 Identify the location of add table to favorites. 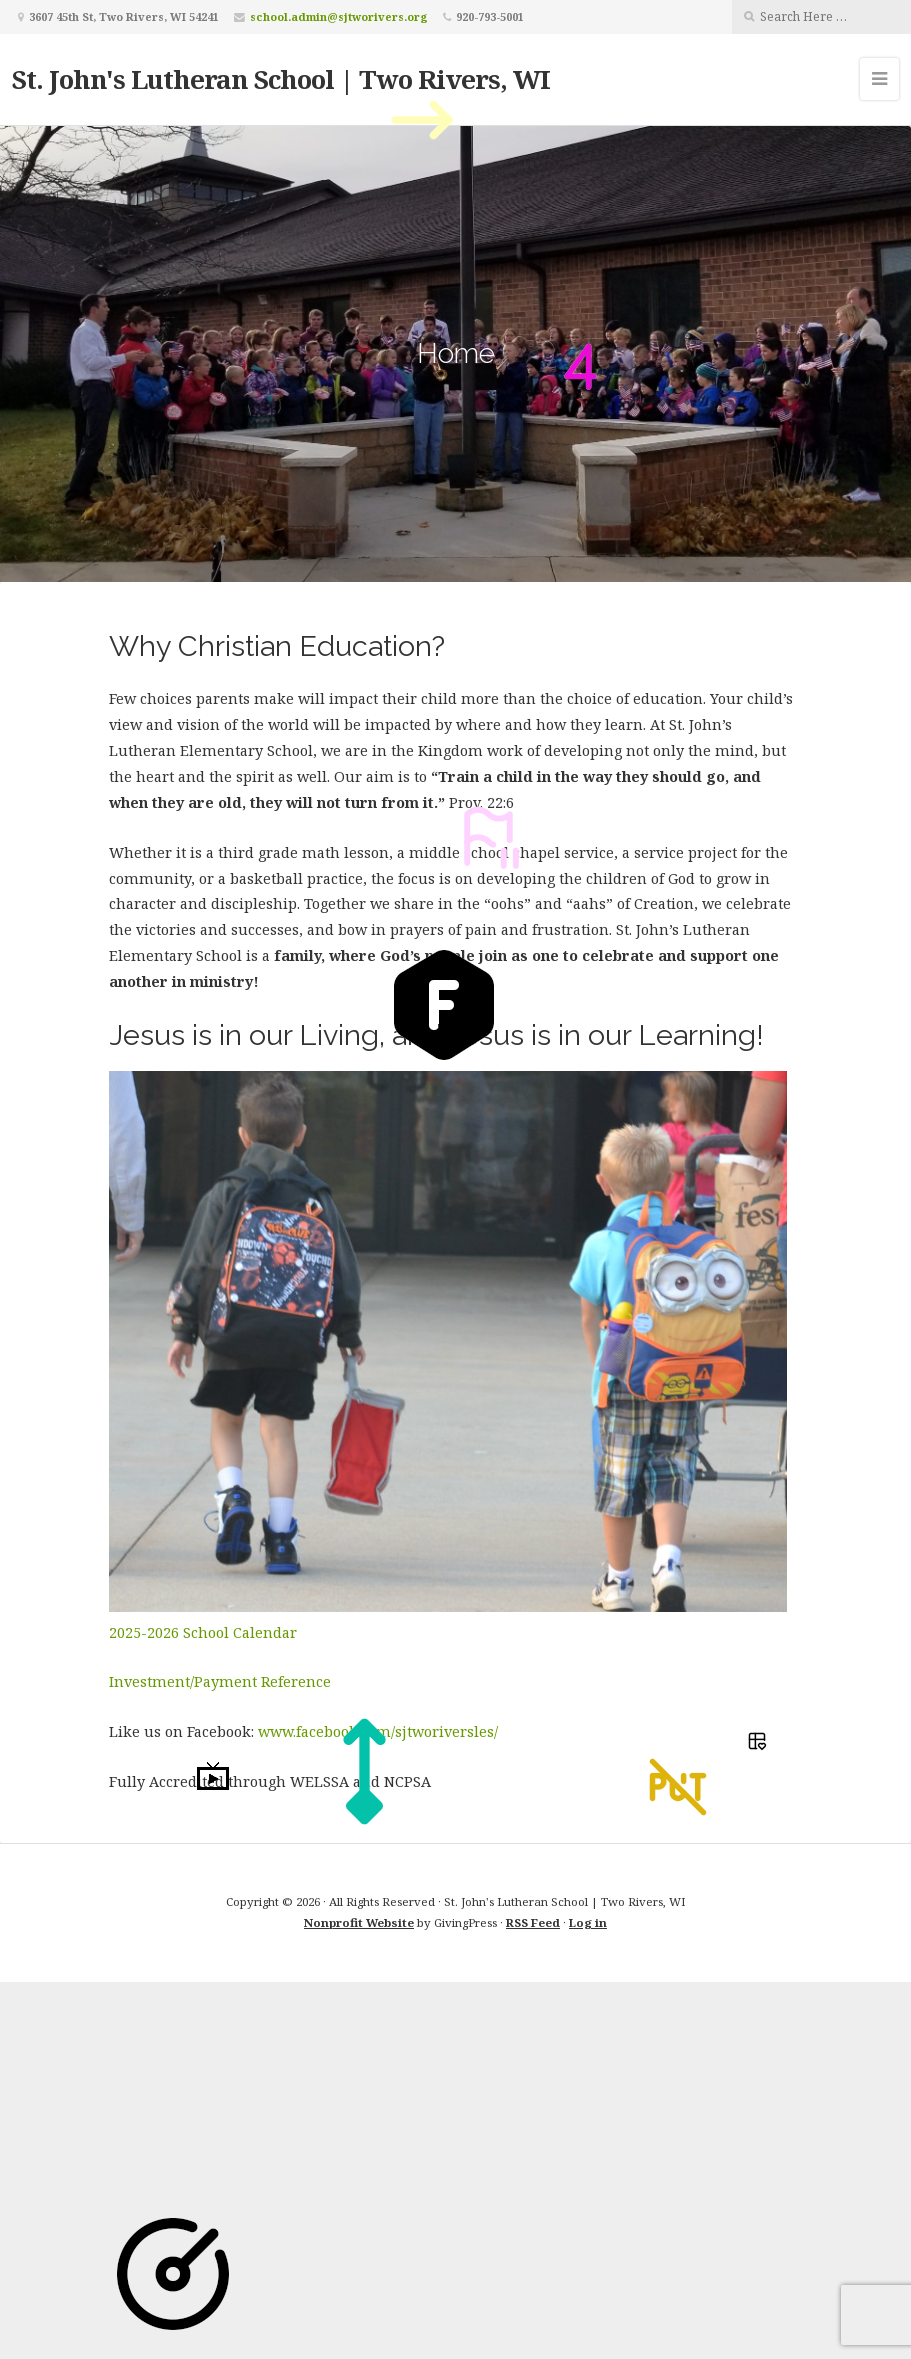
(757, 1741).